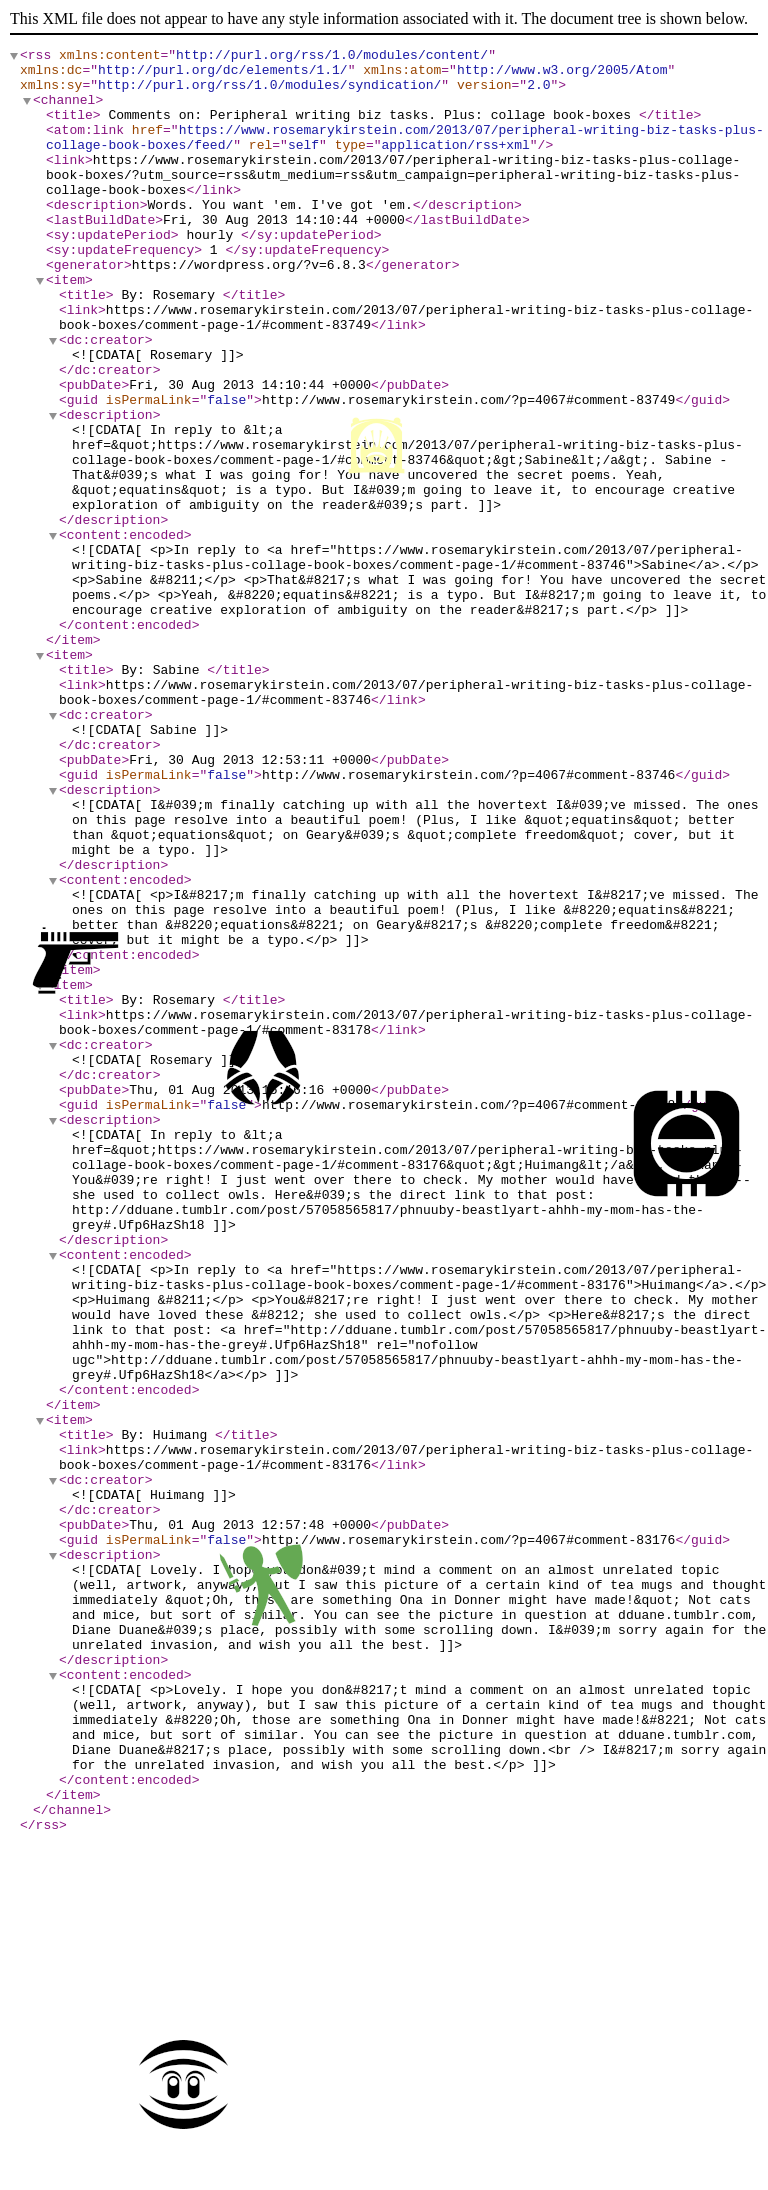 The image size is (768, 2190). I want to click on select claw attack ability, so click(263, 1067).